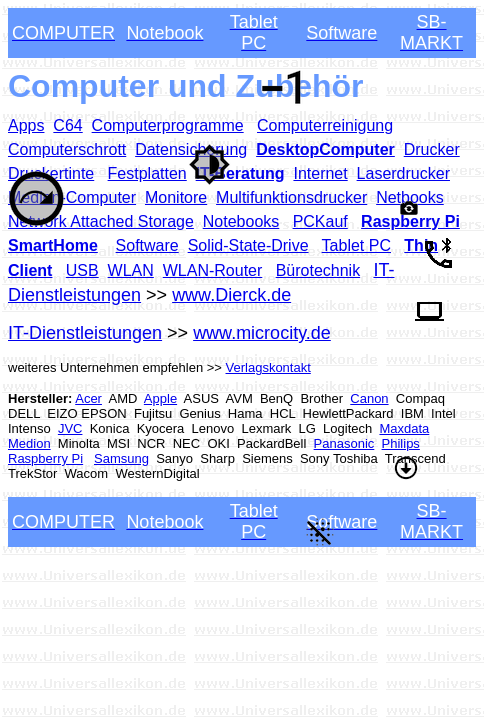 This screenshot has width=484, height=720. Describe the element at coordinates (282, 88) in the screenshot. I see `decrease exposure by one stop` at that location.